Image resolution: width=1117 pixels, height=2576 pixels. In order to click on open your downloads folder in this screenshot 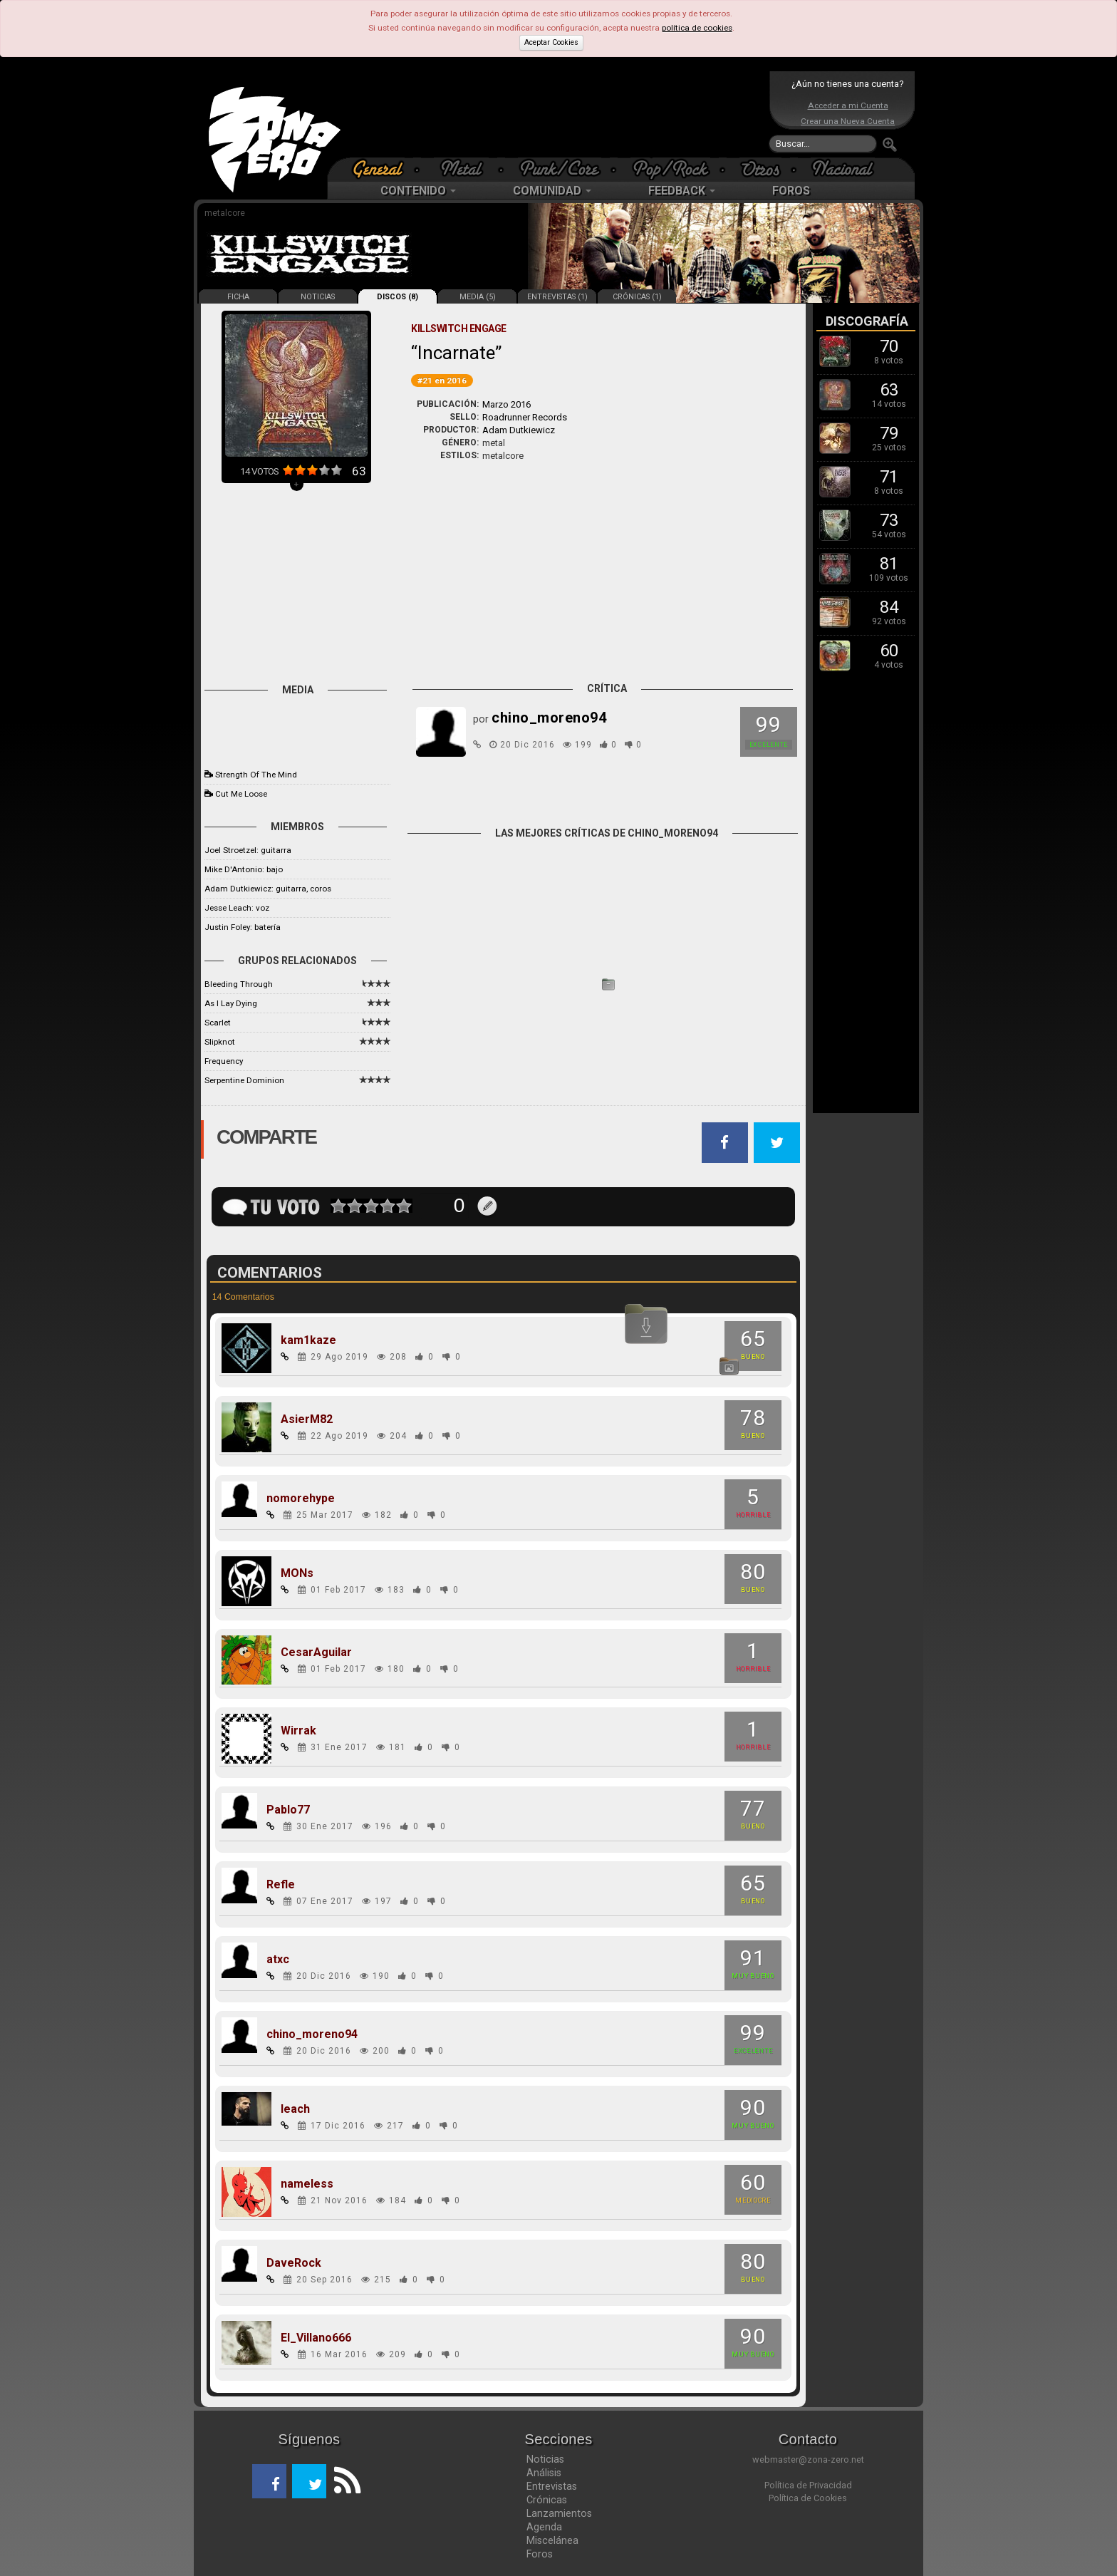, I will do `click(646, 1324)`.